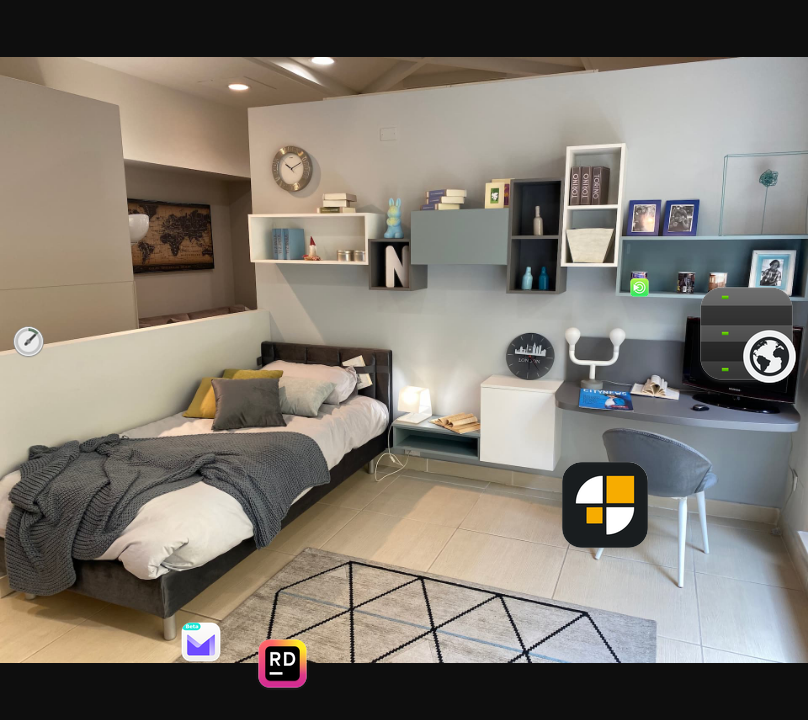 The image size is (808, 720). What do you see at coordinates (605, 505) in the screenshot?
I see `launch shapez 2 game` at bounding box center [605, 505].